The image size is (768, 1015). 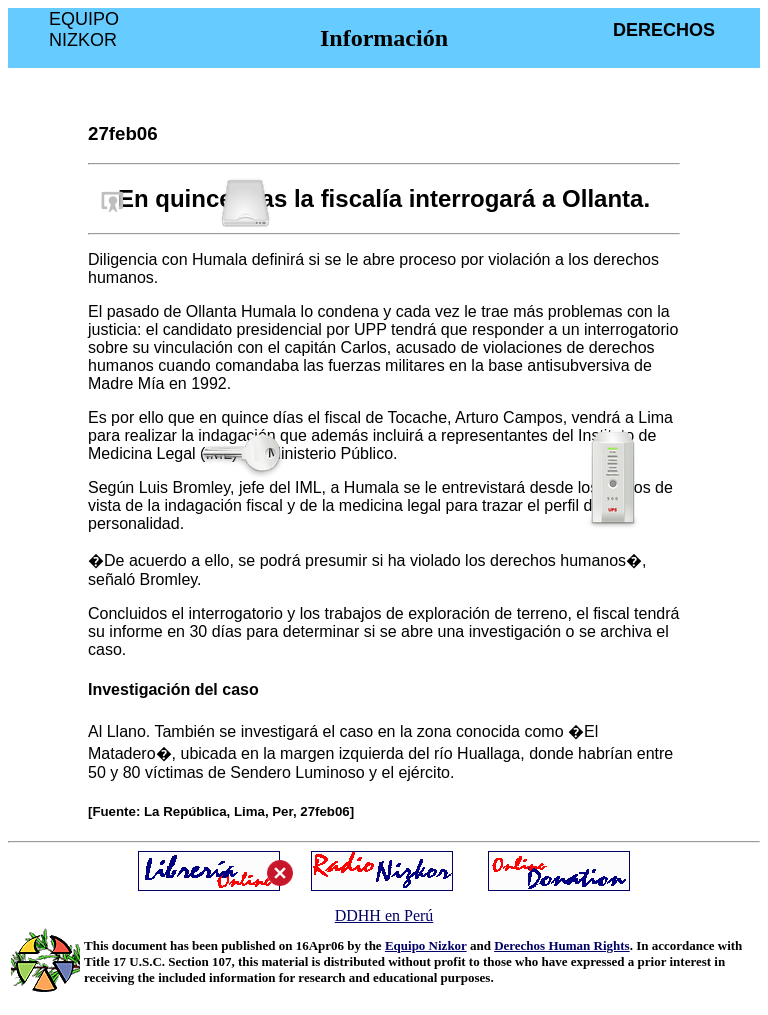 What do you see at coordinates (613, 479) in the screenshot?
I see `indicates UPS battery backup device connected` at bounding box center [613, 479].